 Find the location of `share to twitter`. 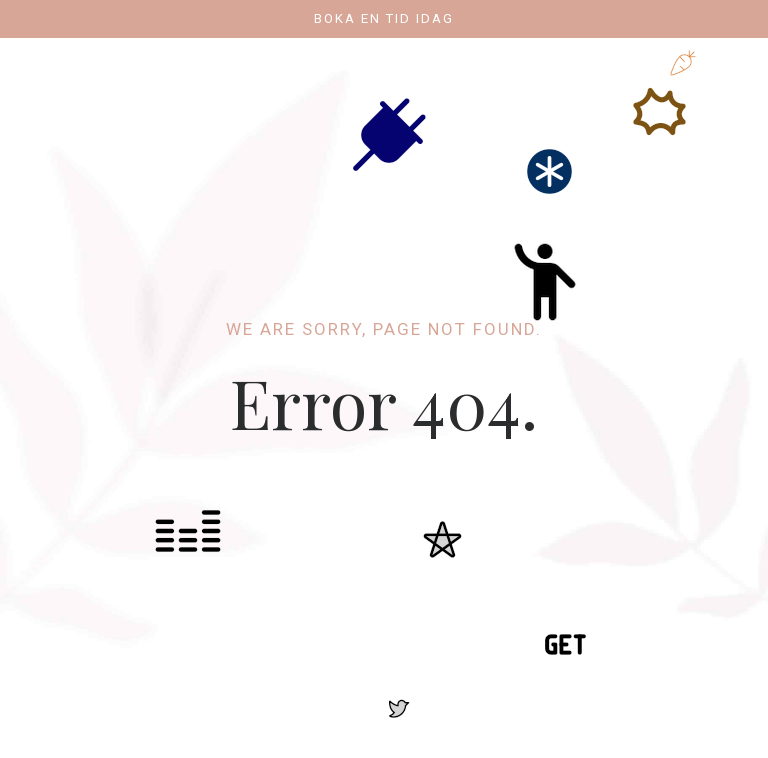

share to twitter is located at coordinates (398, 708).